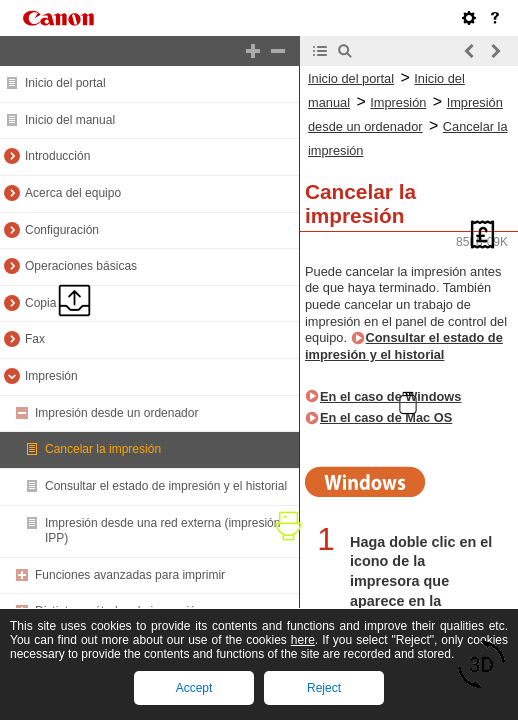 This screenshot has height=720, width=518. I want to click on indicates restroom or bathroom location, so click(288, 525).